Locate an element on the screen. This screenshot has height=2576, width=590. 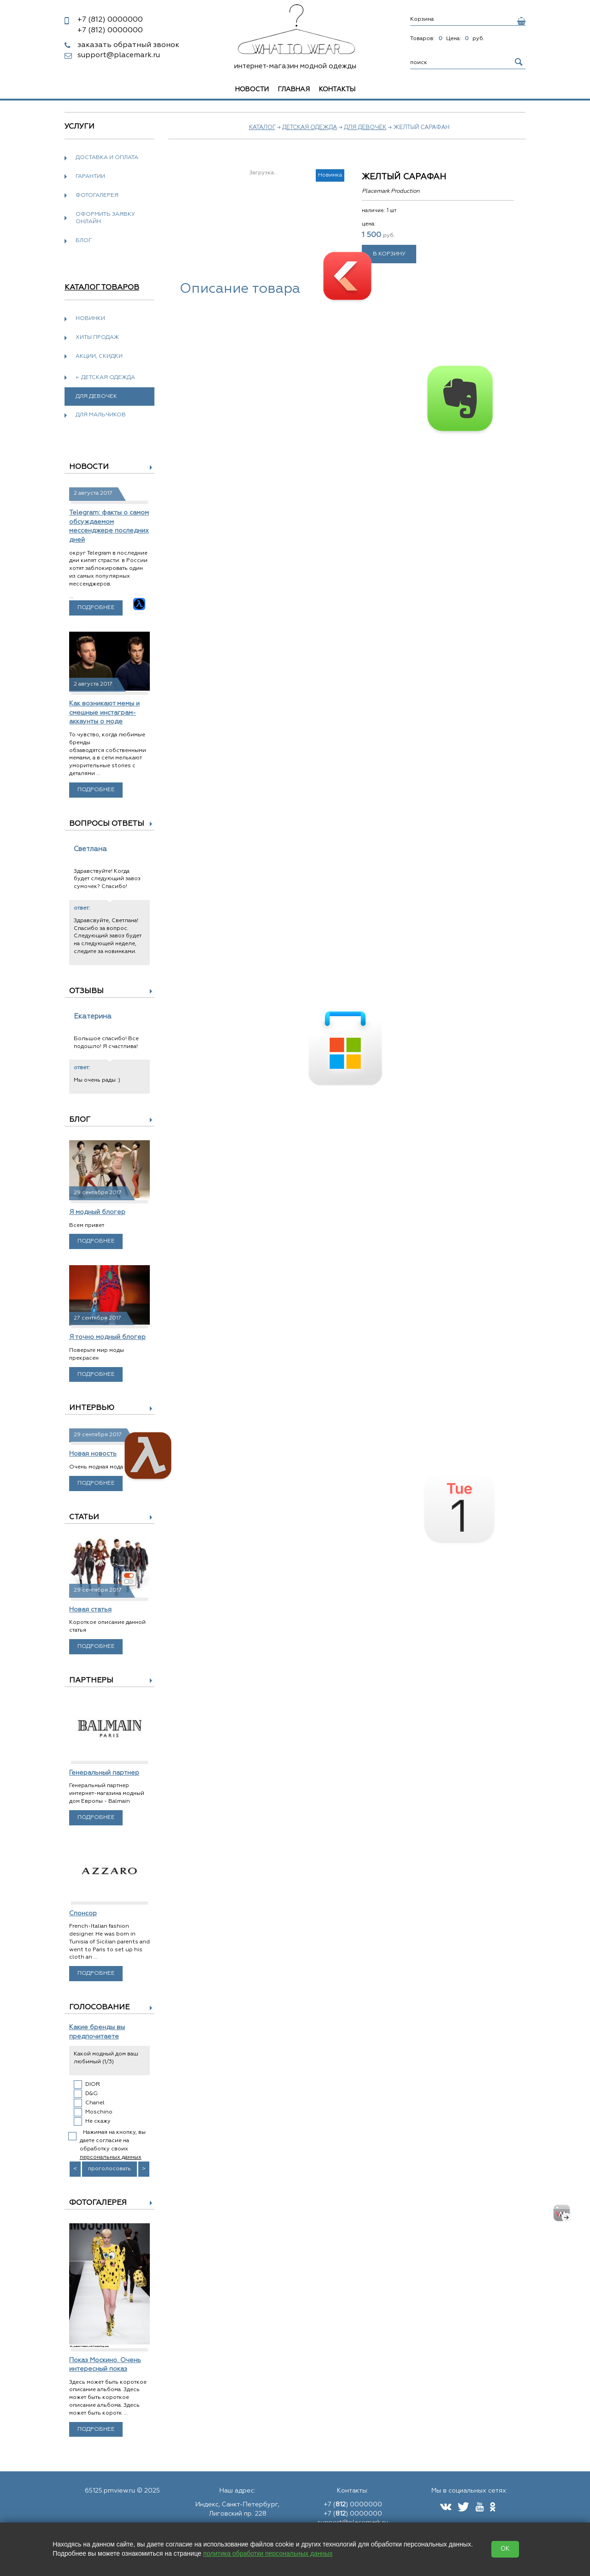
open the calendar app is located at coordinates (459, 1508).